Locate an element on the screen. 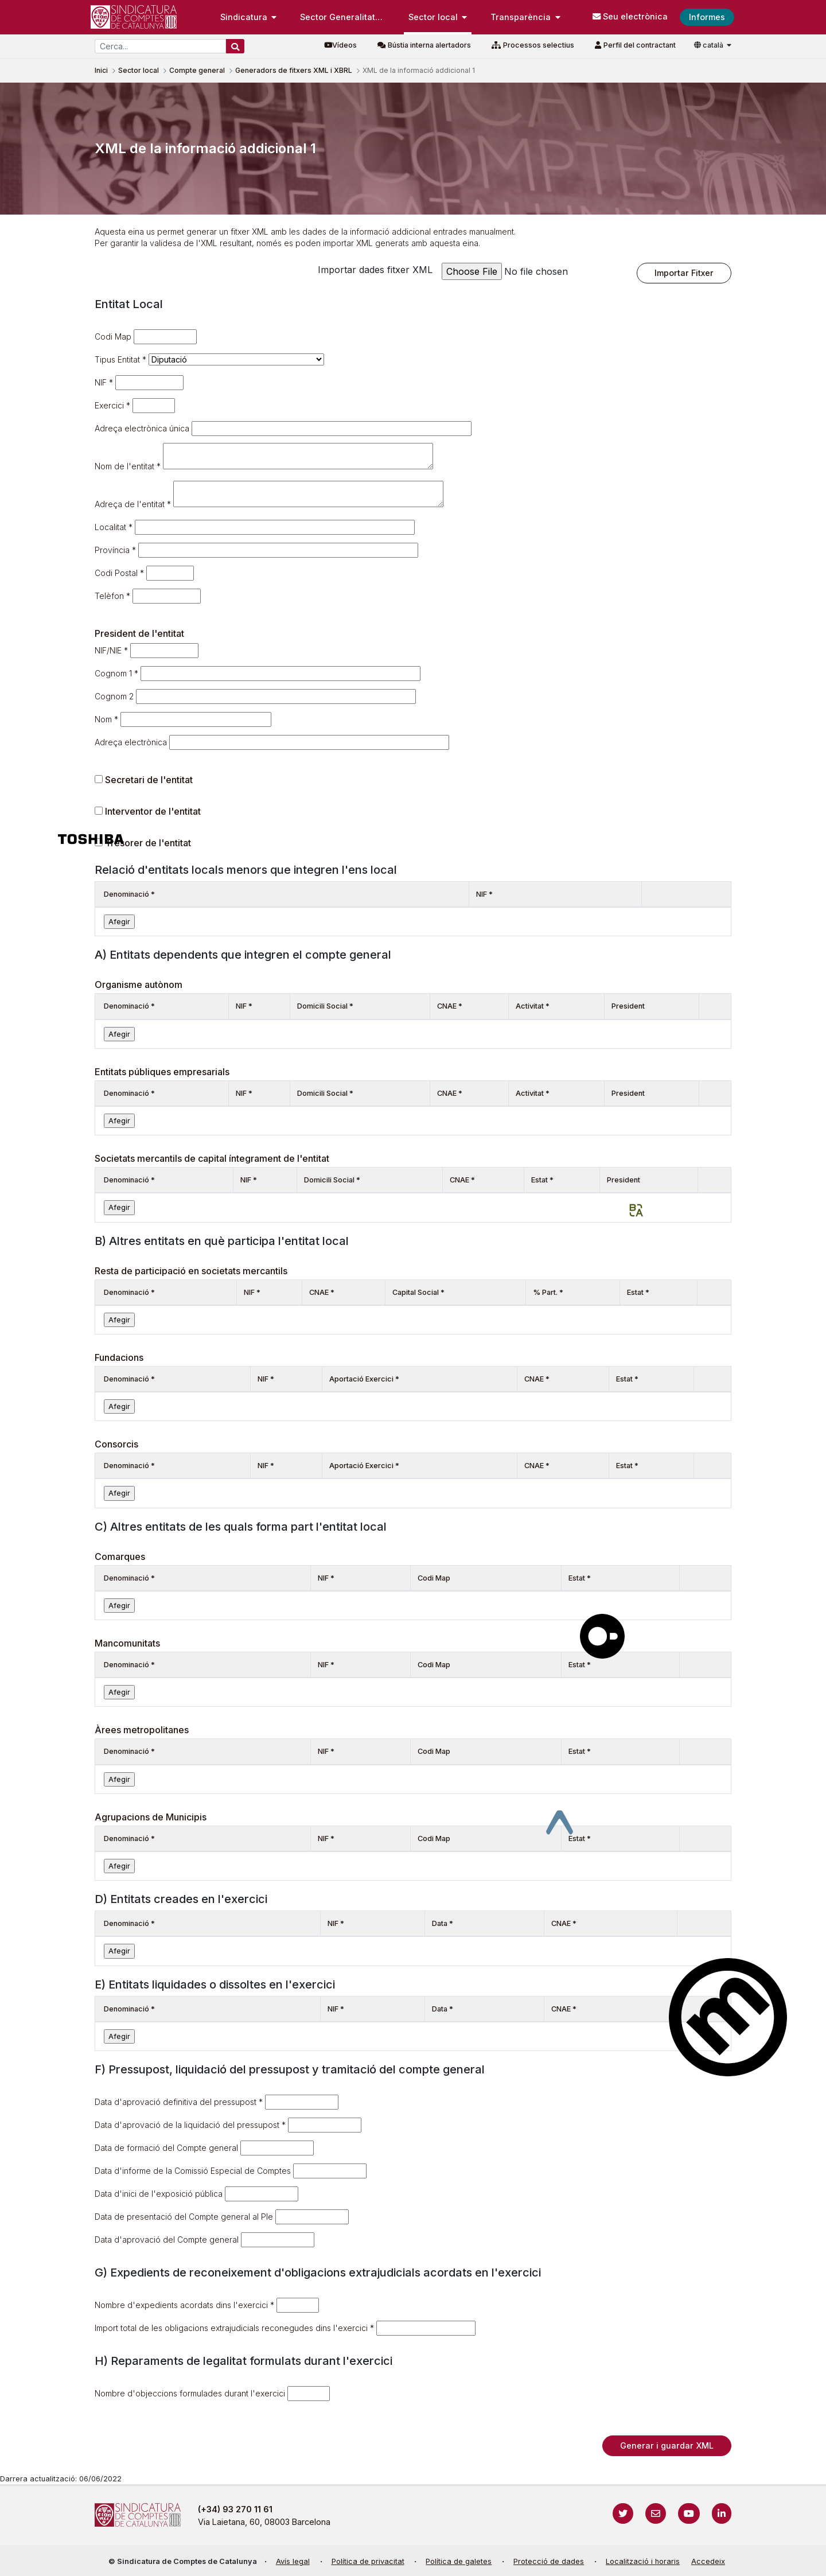 Image resolution: width=826 pixels, height=2576 pixels. switch between languages or translation mode is located at coordinates (636, 1210).